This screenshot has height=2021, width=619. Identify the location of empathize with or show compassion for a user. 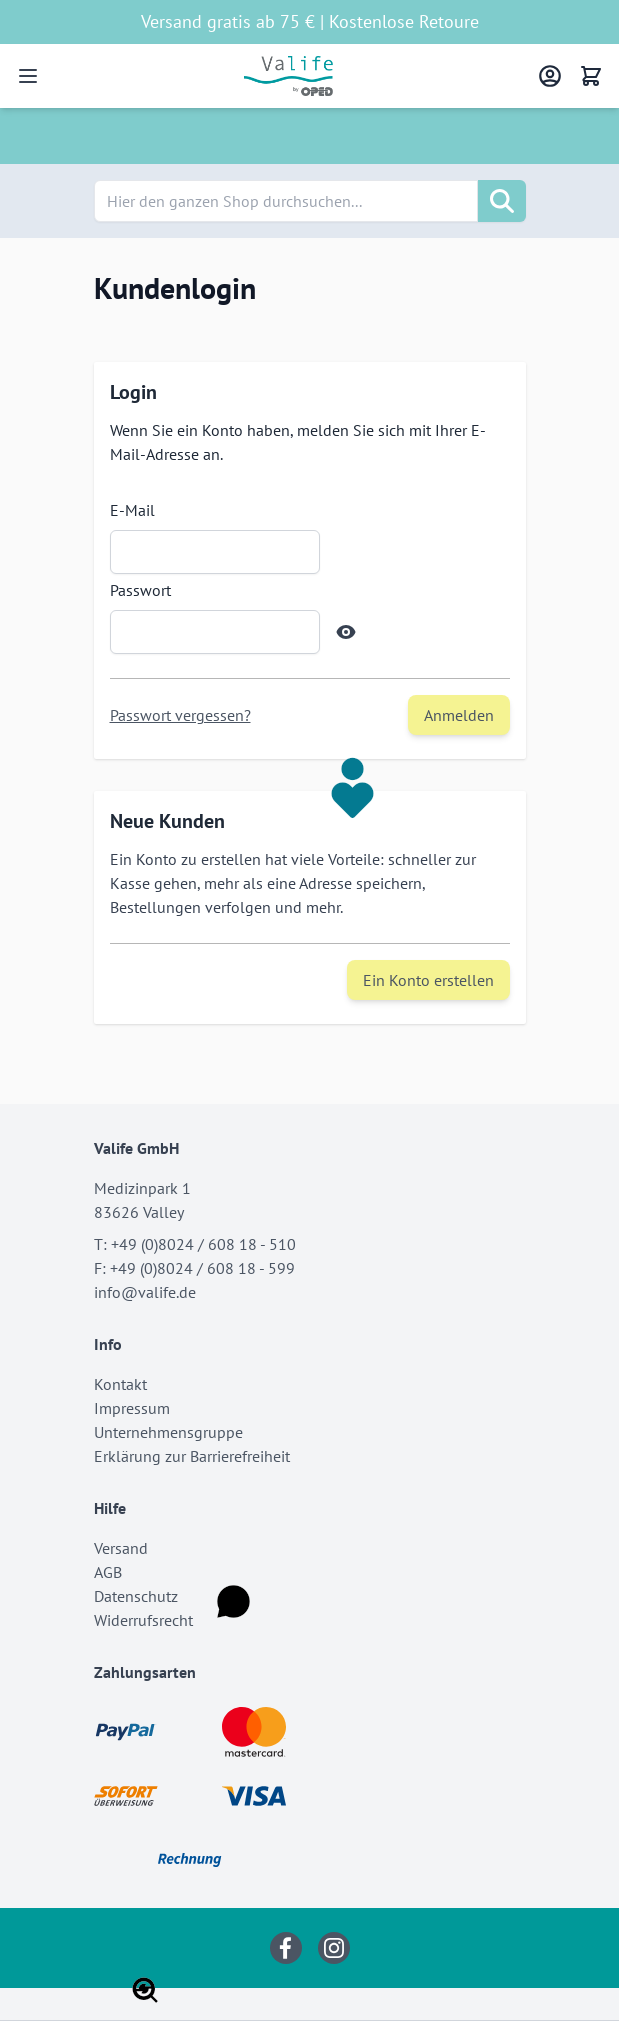
(352, 788).